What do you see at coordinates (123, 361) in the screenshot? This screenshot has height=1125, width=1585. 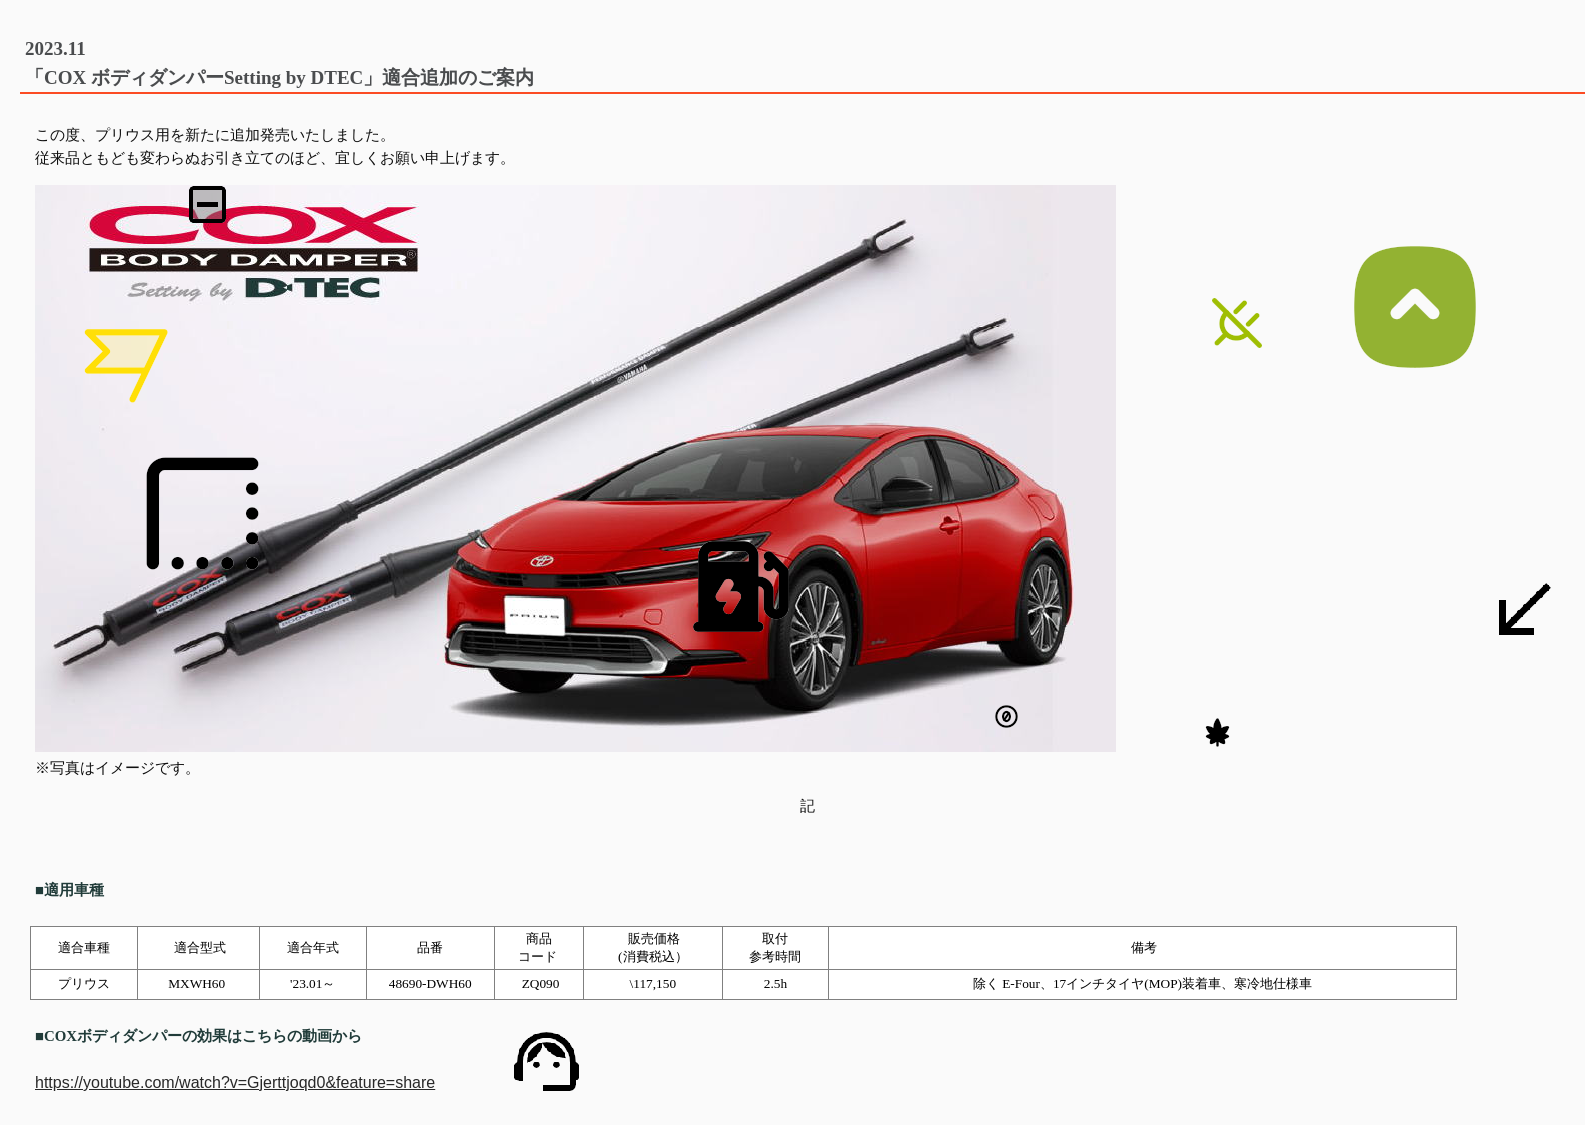 I see `flag or bookmark an item` at bounding box center [123, 361].